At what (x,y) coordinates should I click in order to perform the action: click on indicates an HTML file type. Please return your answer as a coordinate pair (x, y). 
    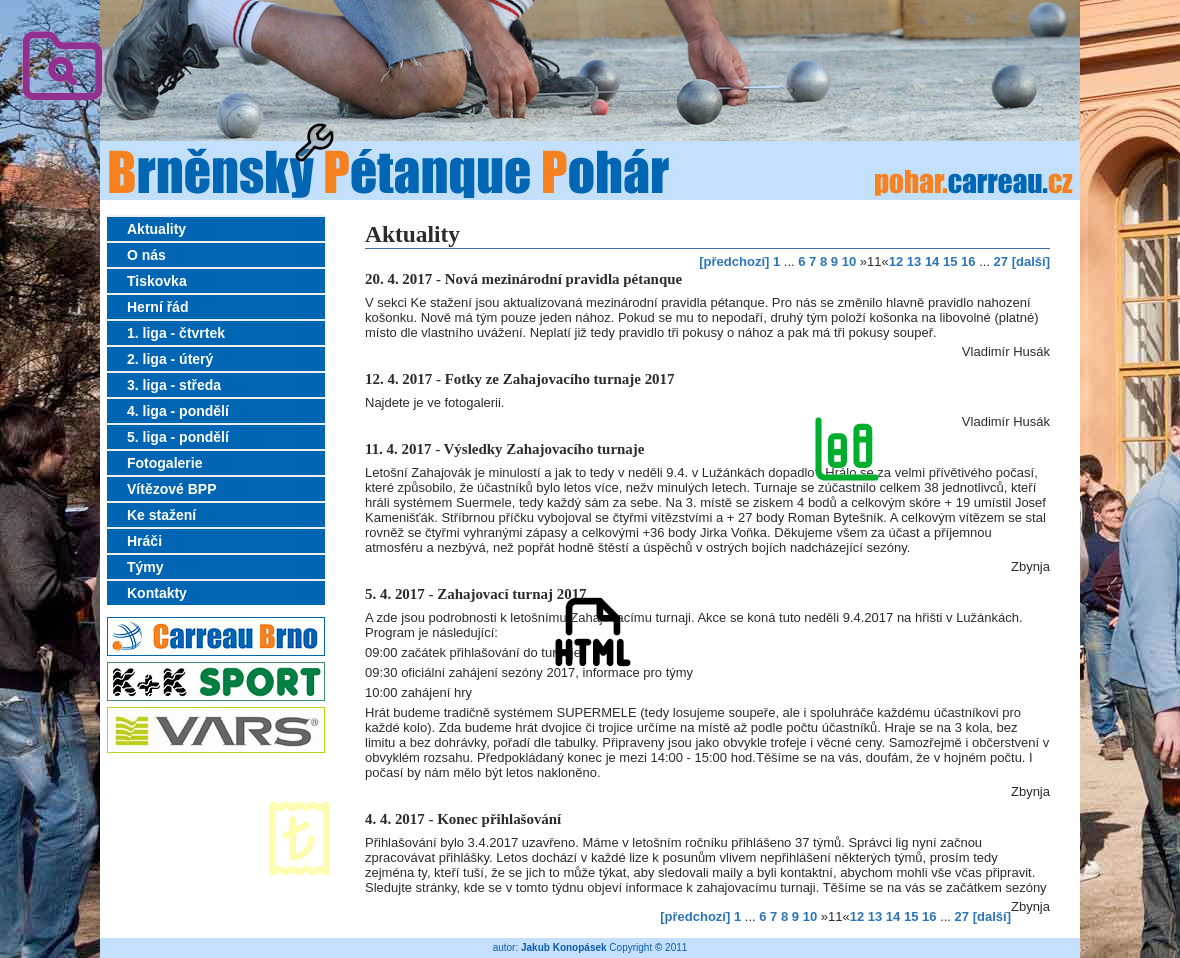
    Looking at the image, I should click on (593, 632).